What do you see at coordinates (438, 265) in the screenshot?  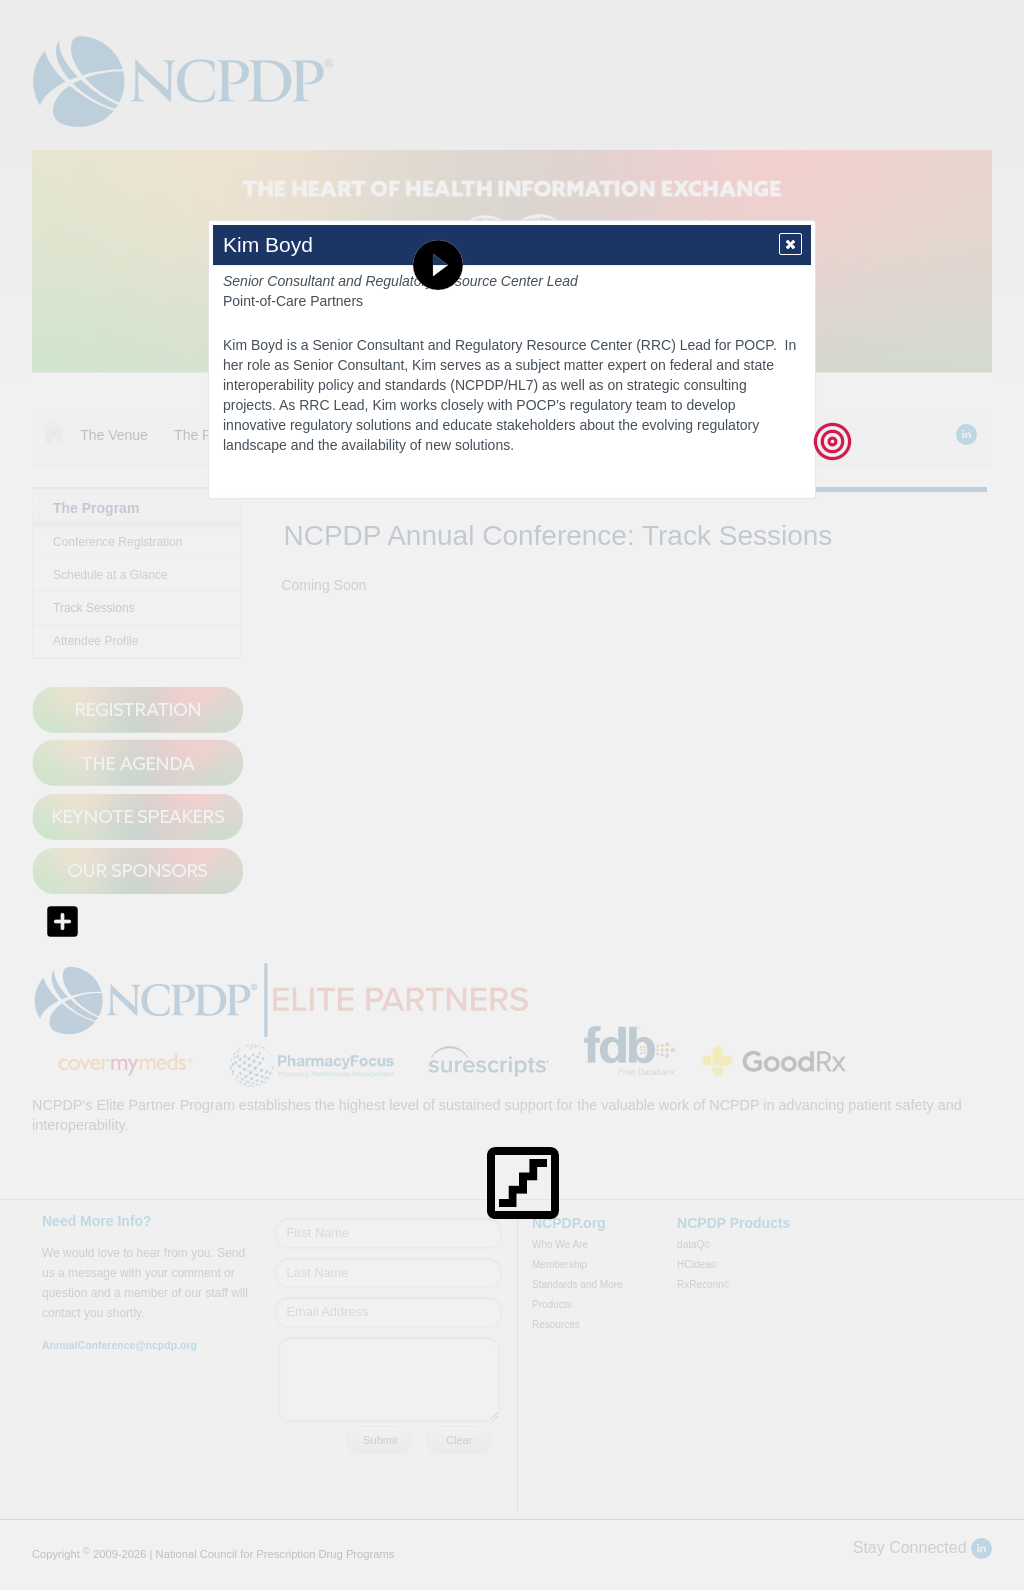 I see `play media or video content` at bounding box center [438, 265].